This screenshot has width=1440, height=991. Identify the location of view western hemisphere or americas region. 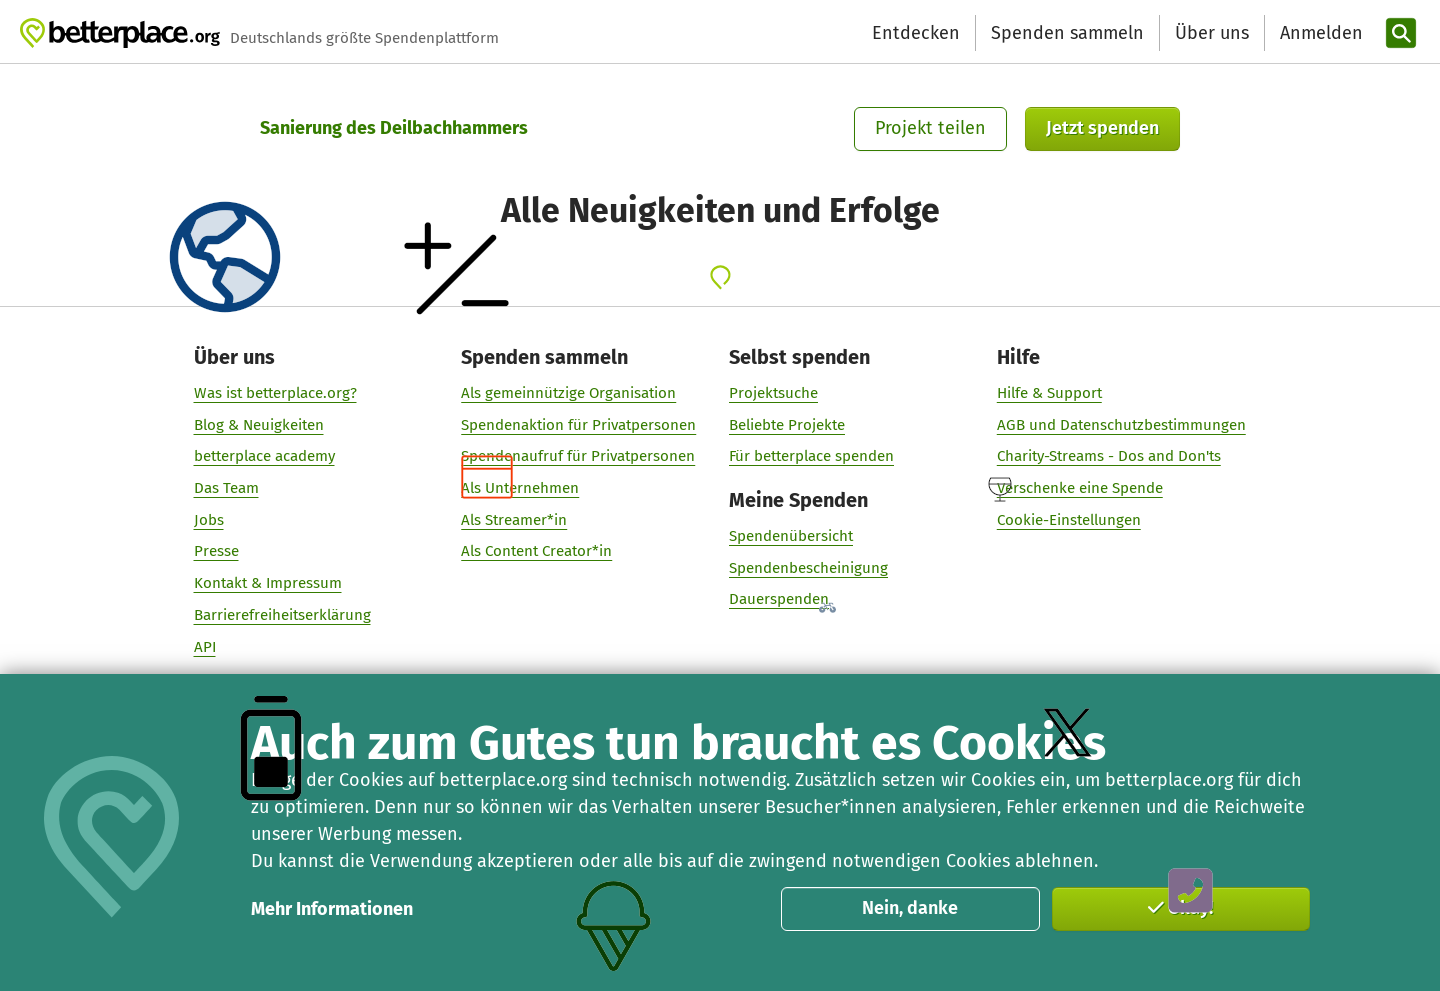
(225, 257).